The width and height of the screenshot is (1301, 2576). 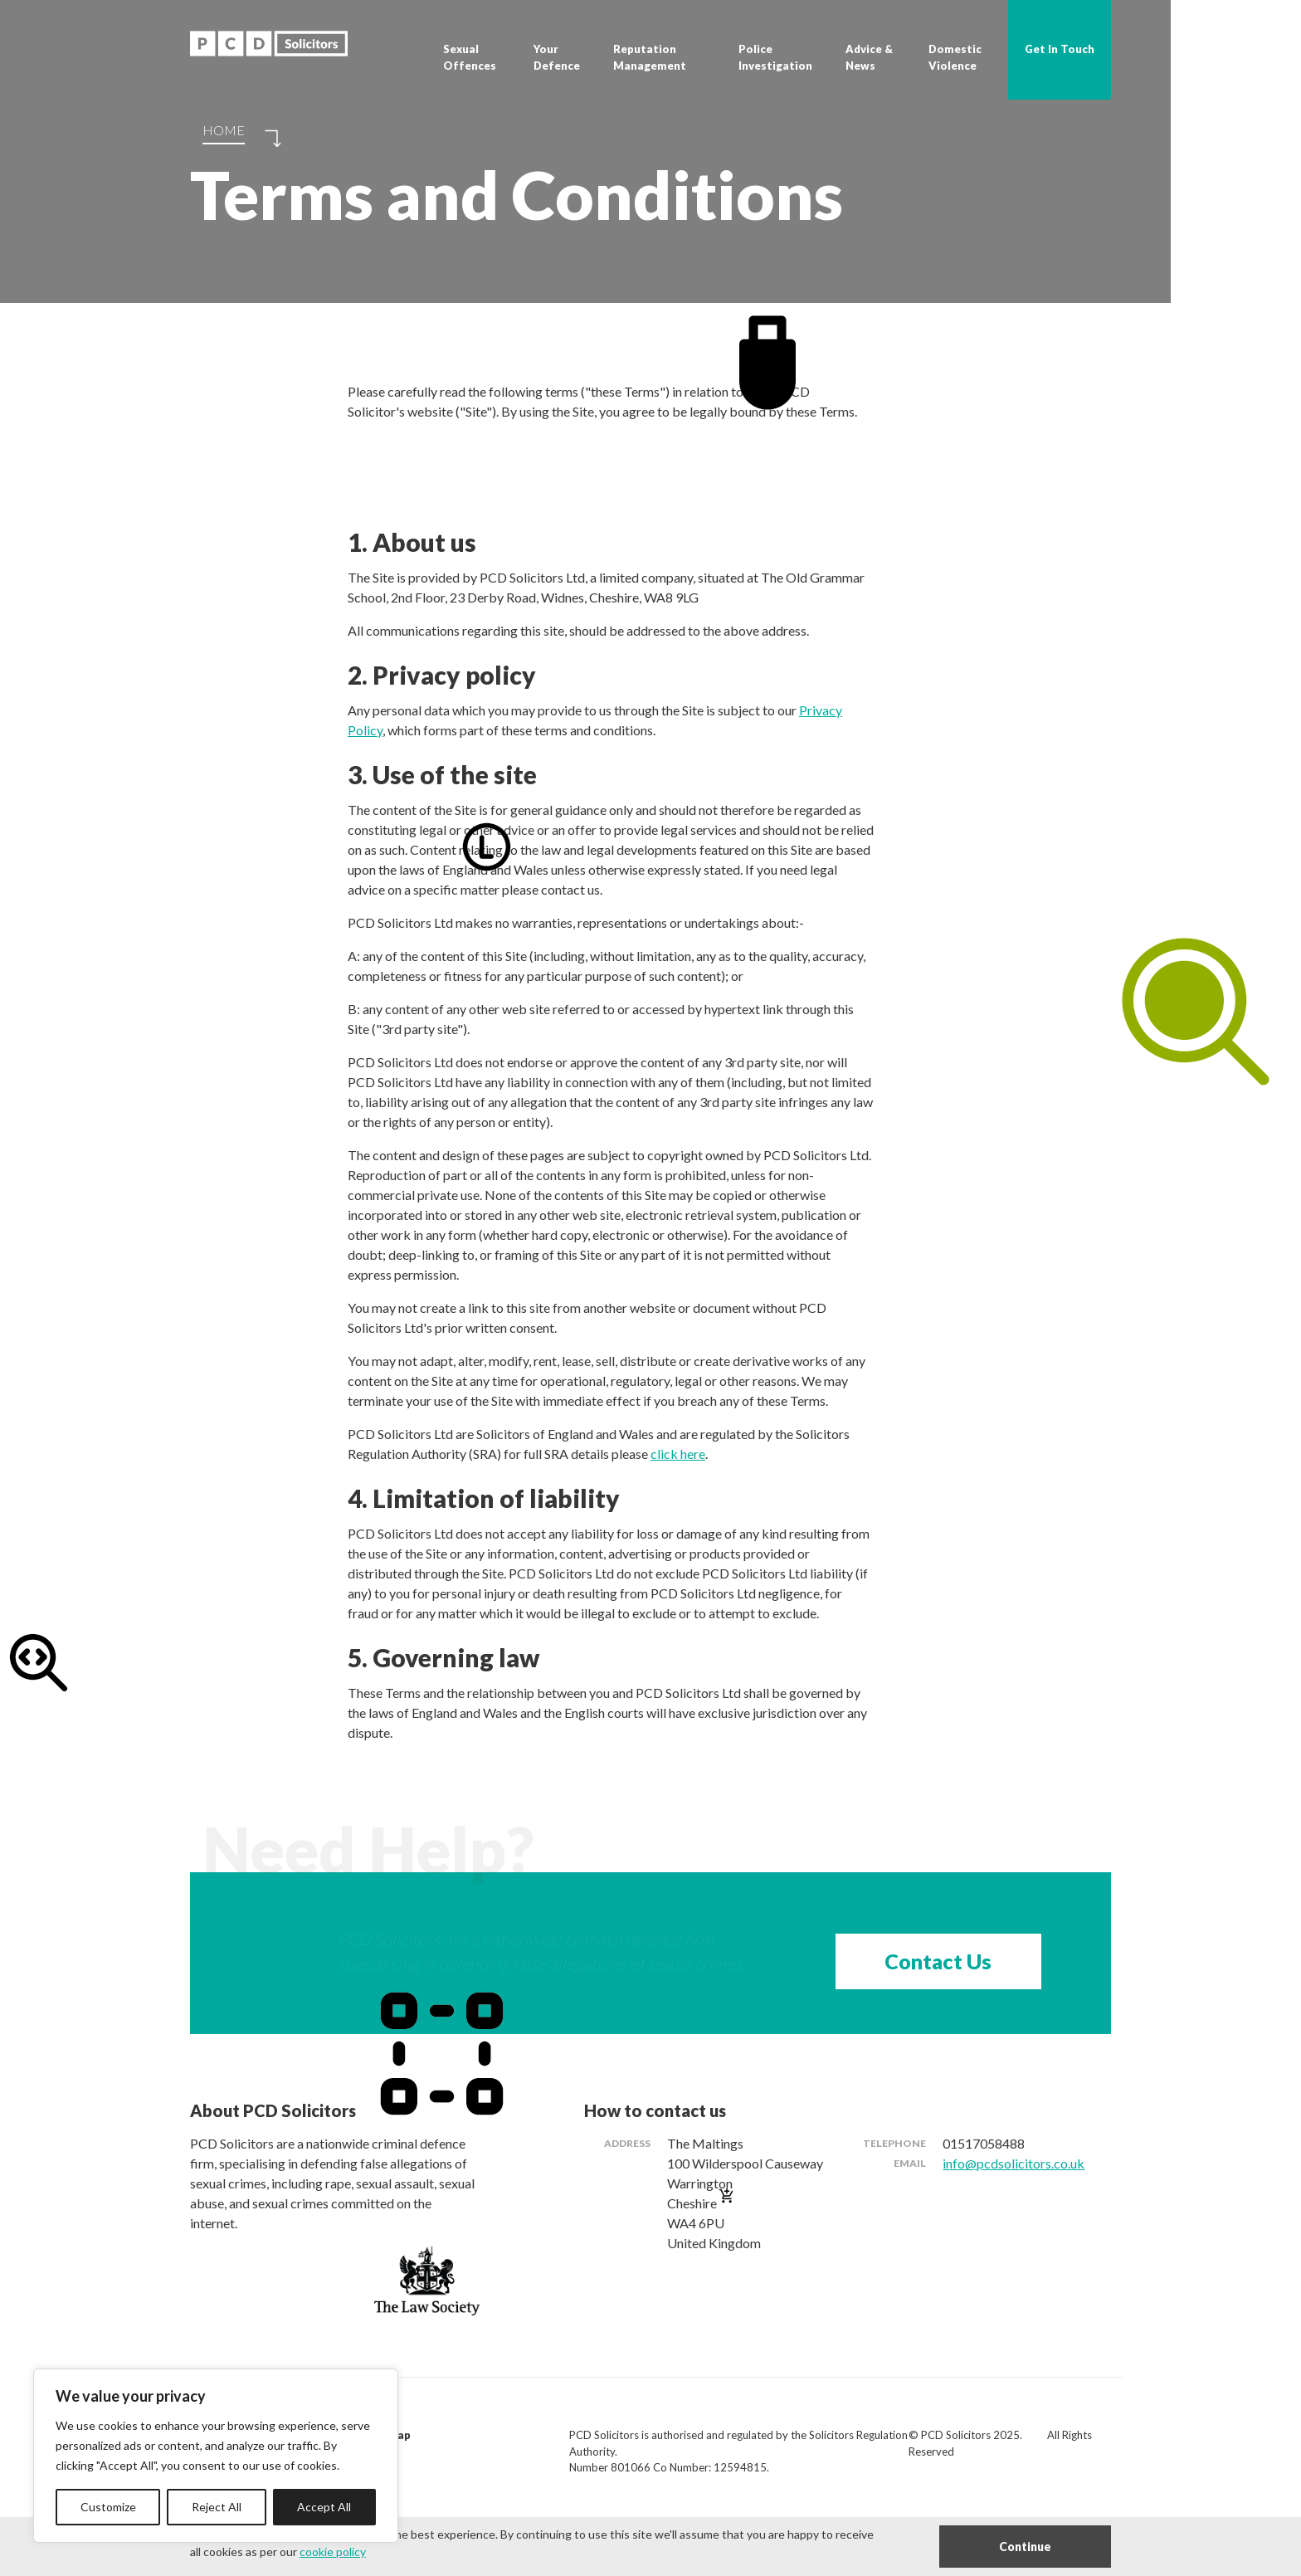 I want to click on add item to shopping cart, so click(x=727, y=2196).